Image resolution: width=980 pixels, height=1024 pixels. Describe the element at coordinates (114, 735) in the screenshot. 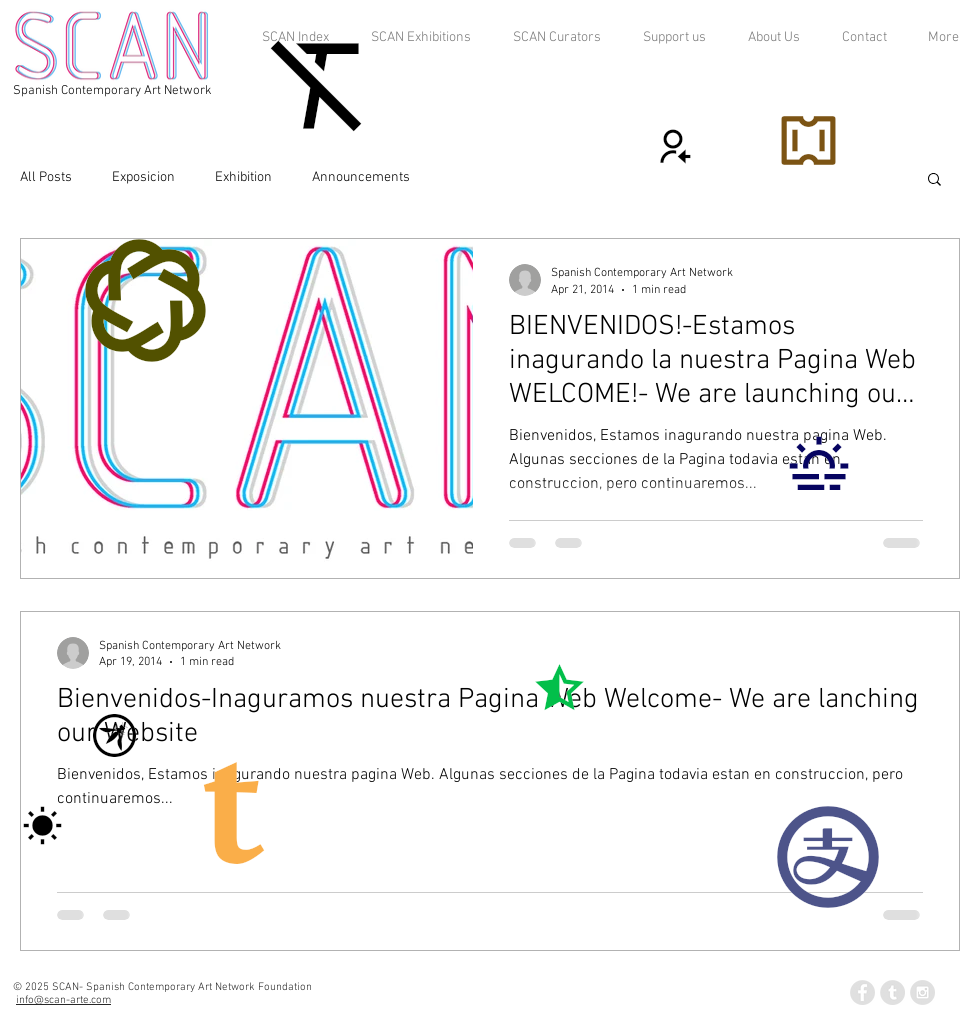

I see `OWASP (Open Web Application Security Project) logo` at that location.